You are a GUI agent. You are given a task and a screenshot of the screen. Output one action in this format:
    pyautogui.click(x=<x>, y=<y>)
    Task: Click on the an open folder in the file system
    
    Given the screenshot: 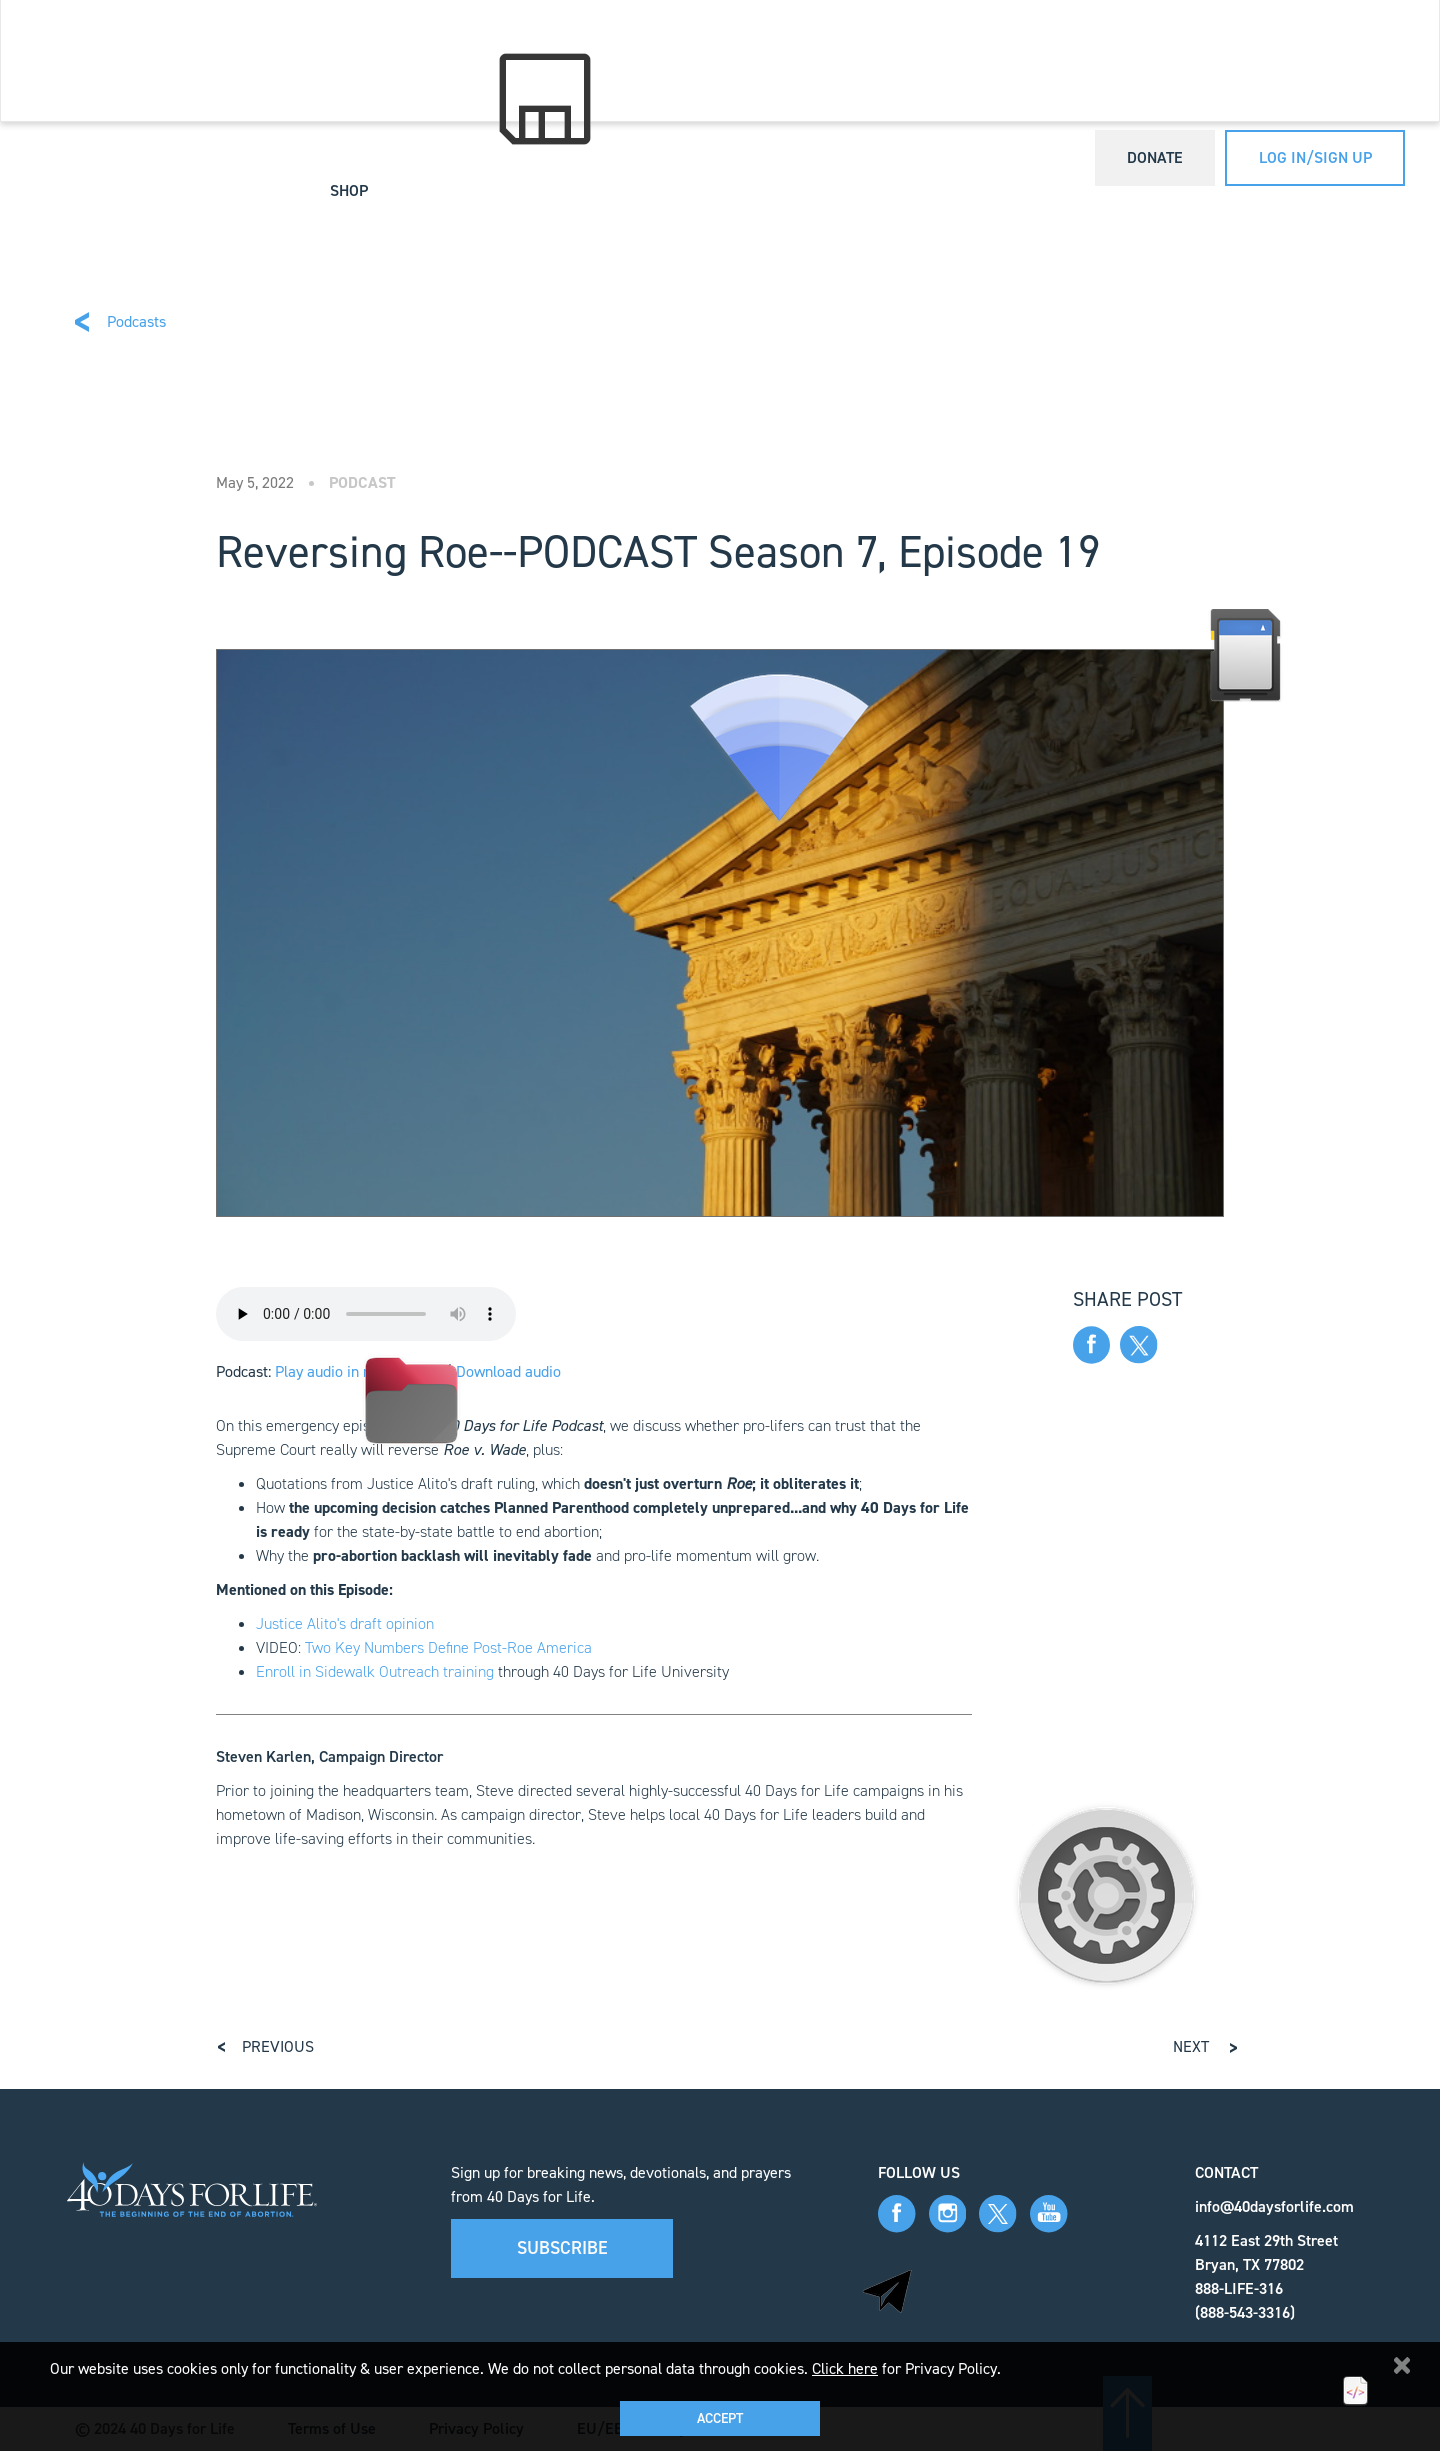 What is the action you would take?
    pyautogui.click(x=411, y=1400)
    